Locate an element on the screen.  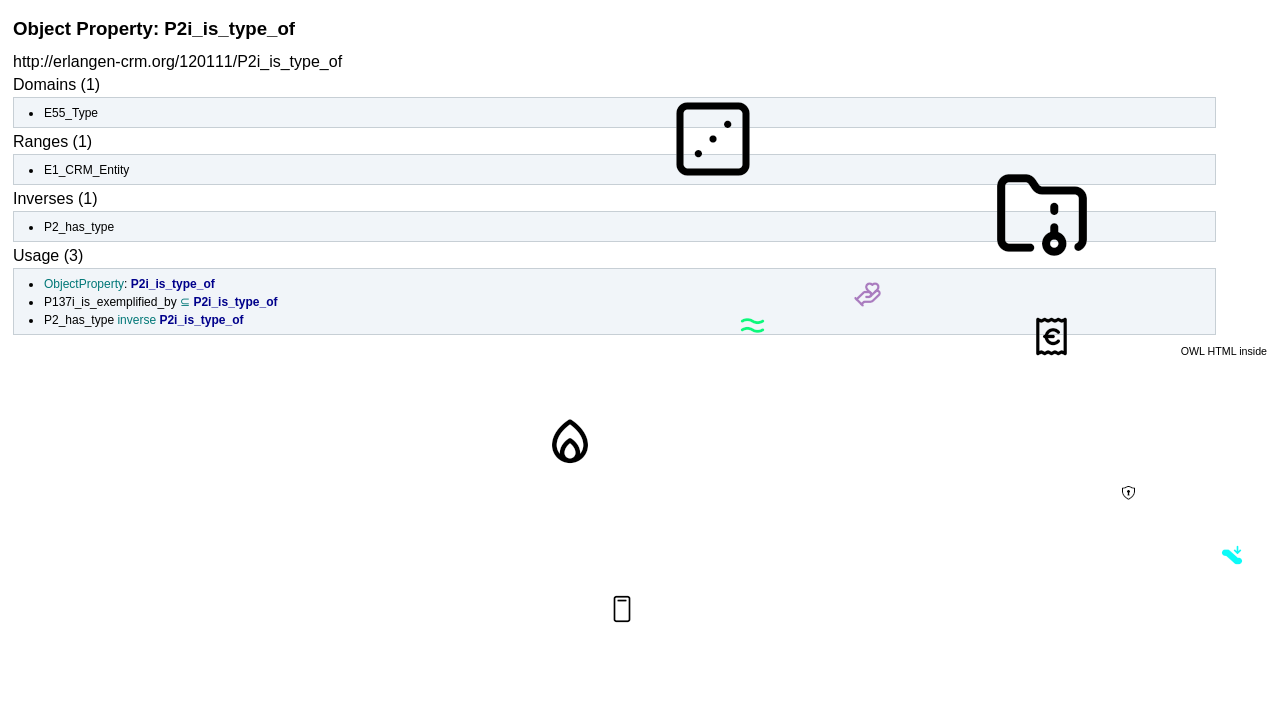
indicates escalator going down is located at coordinates (1232, 555).